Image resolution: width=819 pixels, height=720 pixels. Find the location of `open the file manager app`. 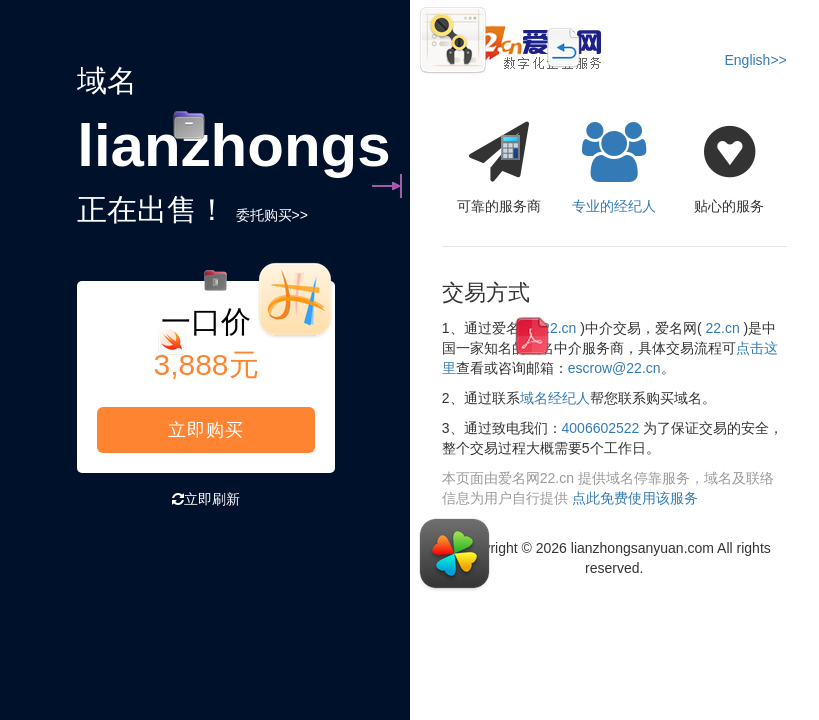

open the file manager app is located at coordinates (189, 125).